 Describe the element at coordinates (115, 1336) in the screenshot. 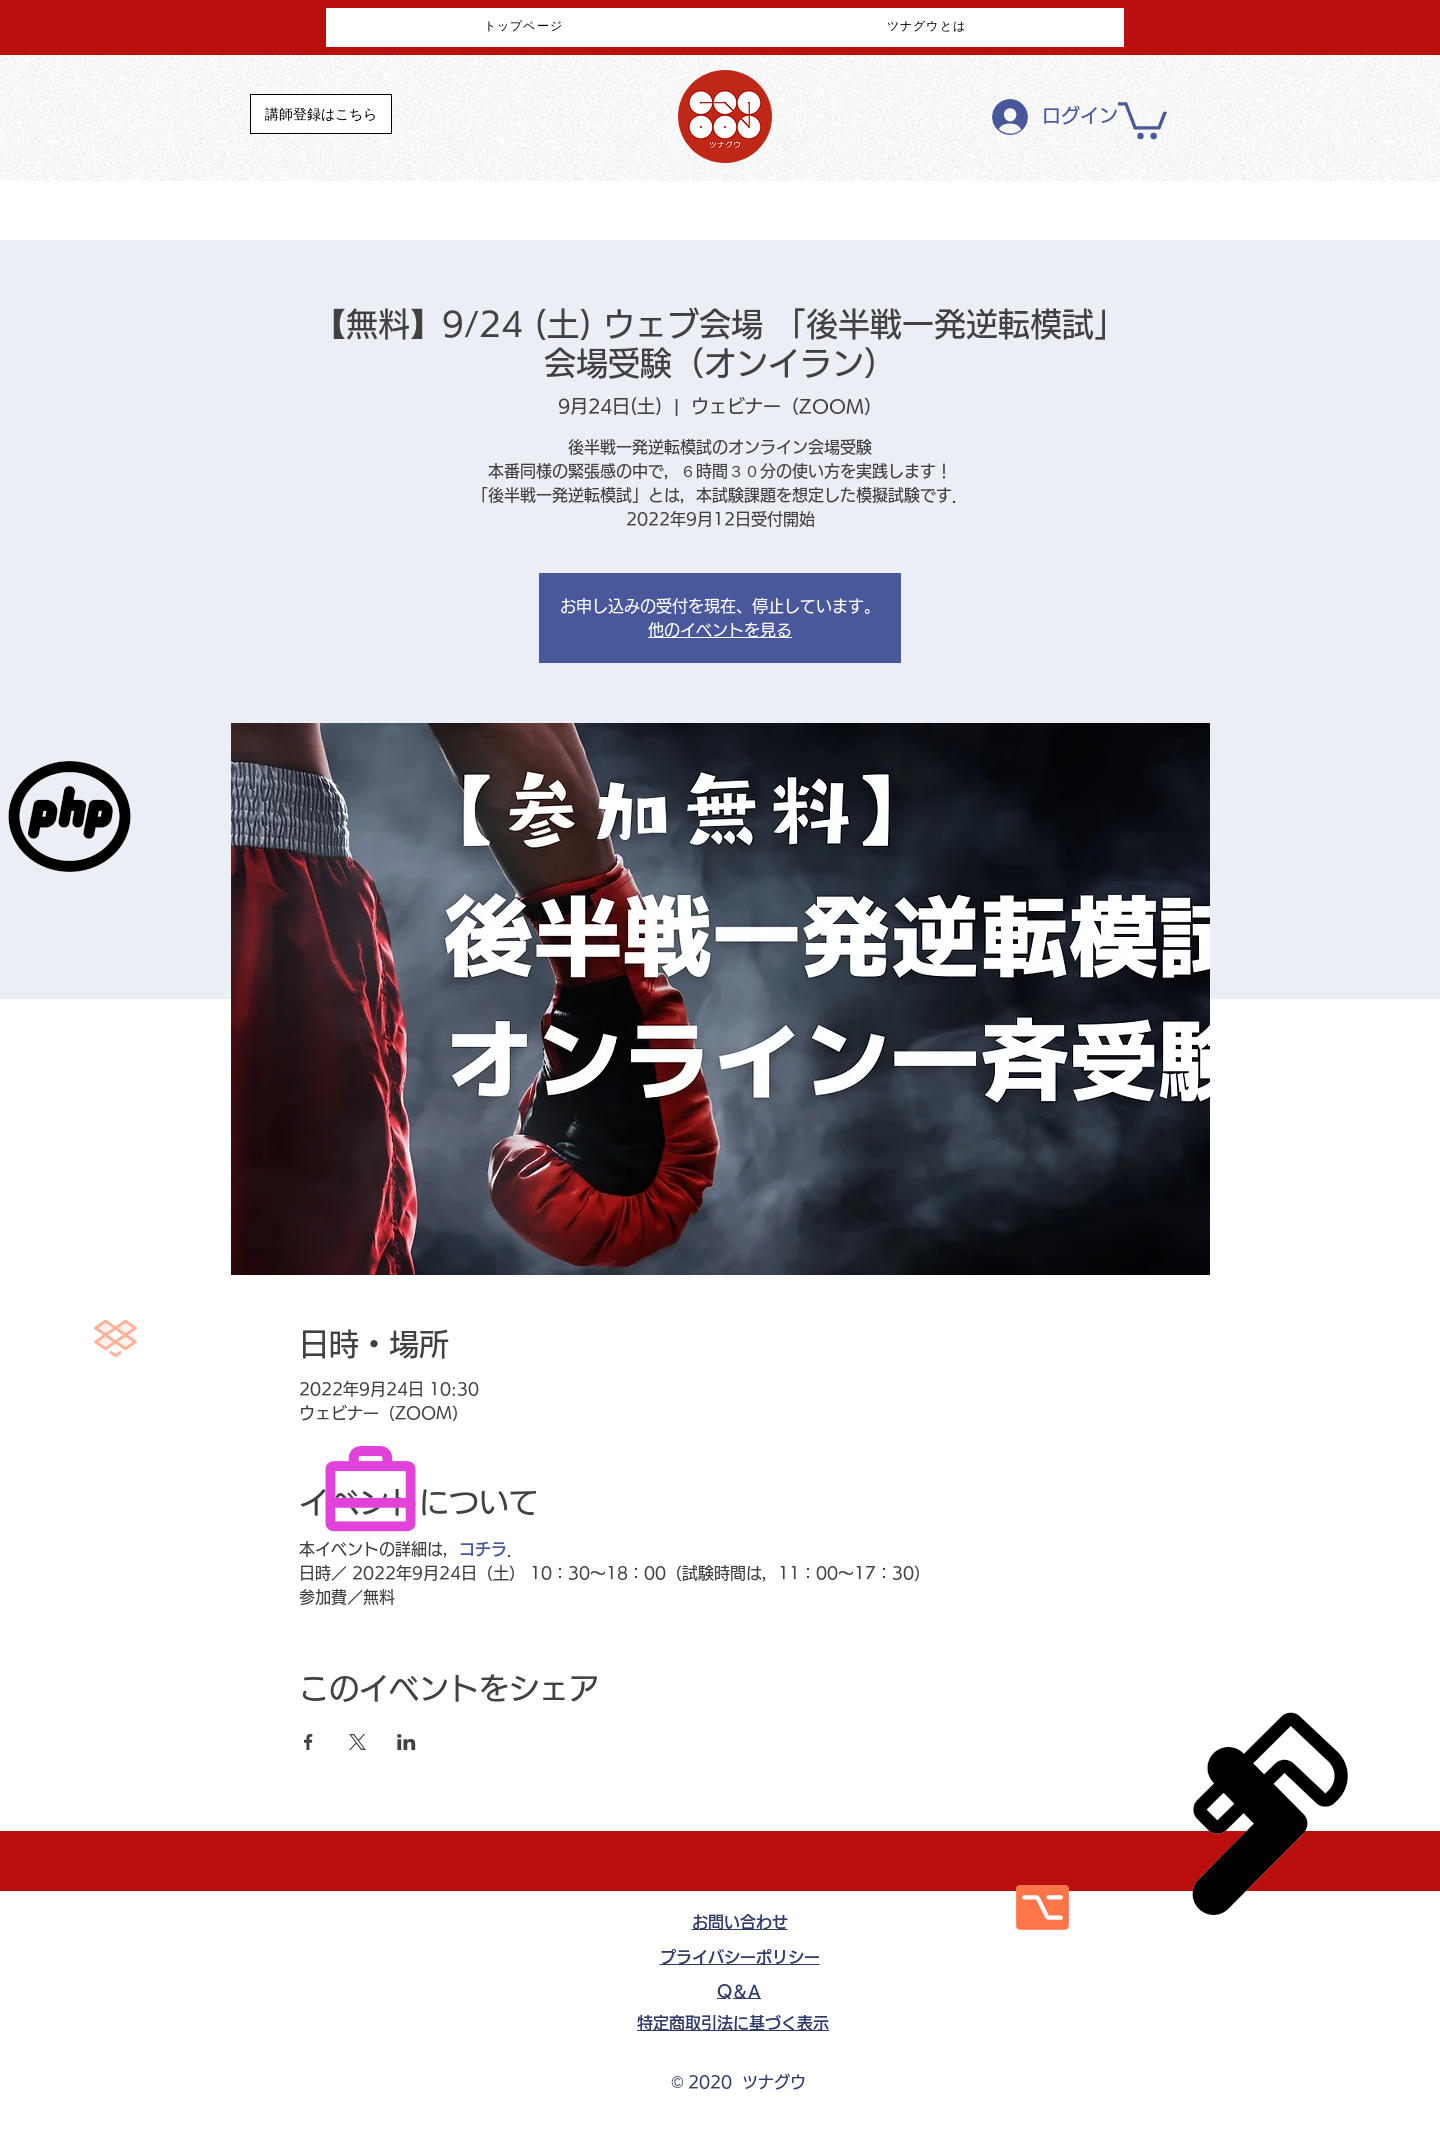

I see `access Dropbox cloud storage` at that location.